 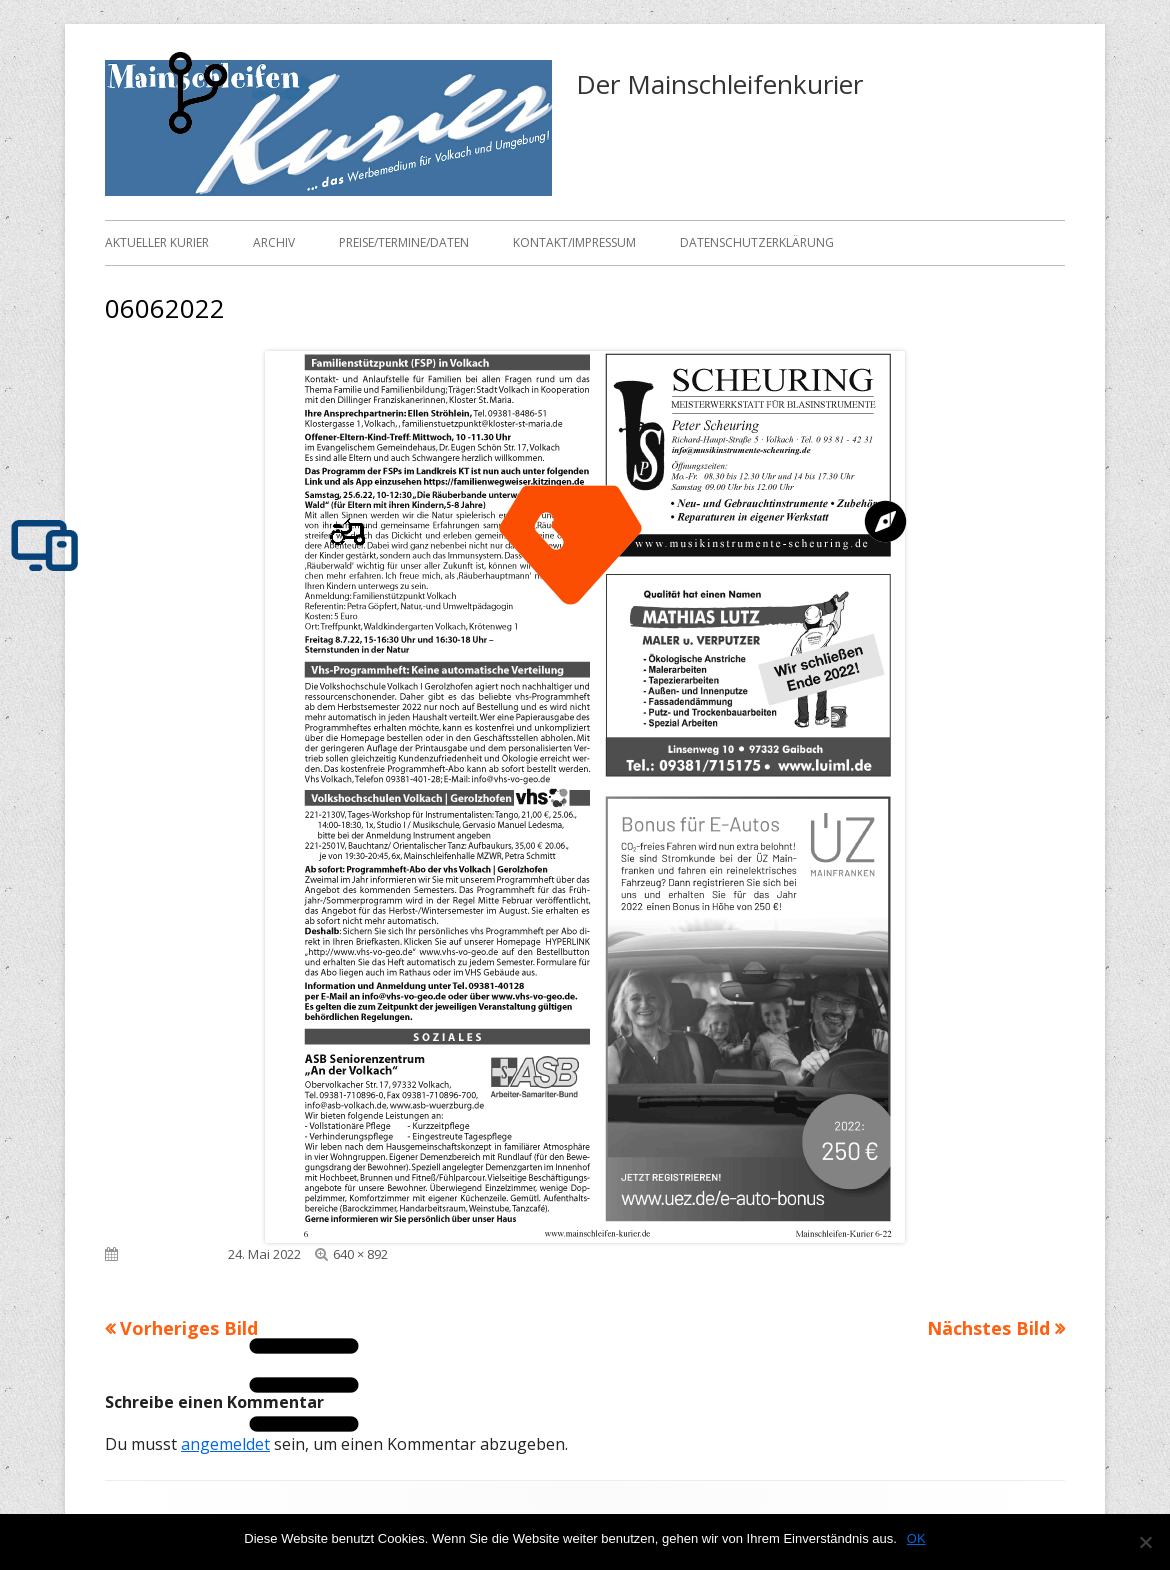 What do you see at coordinates (43, 545) in the screenshot?
I see `manage connected devices` at bounding box center [43, 545].